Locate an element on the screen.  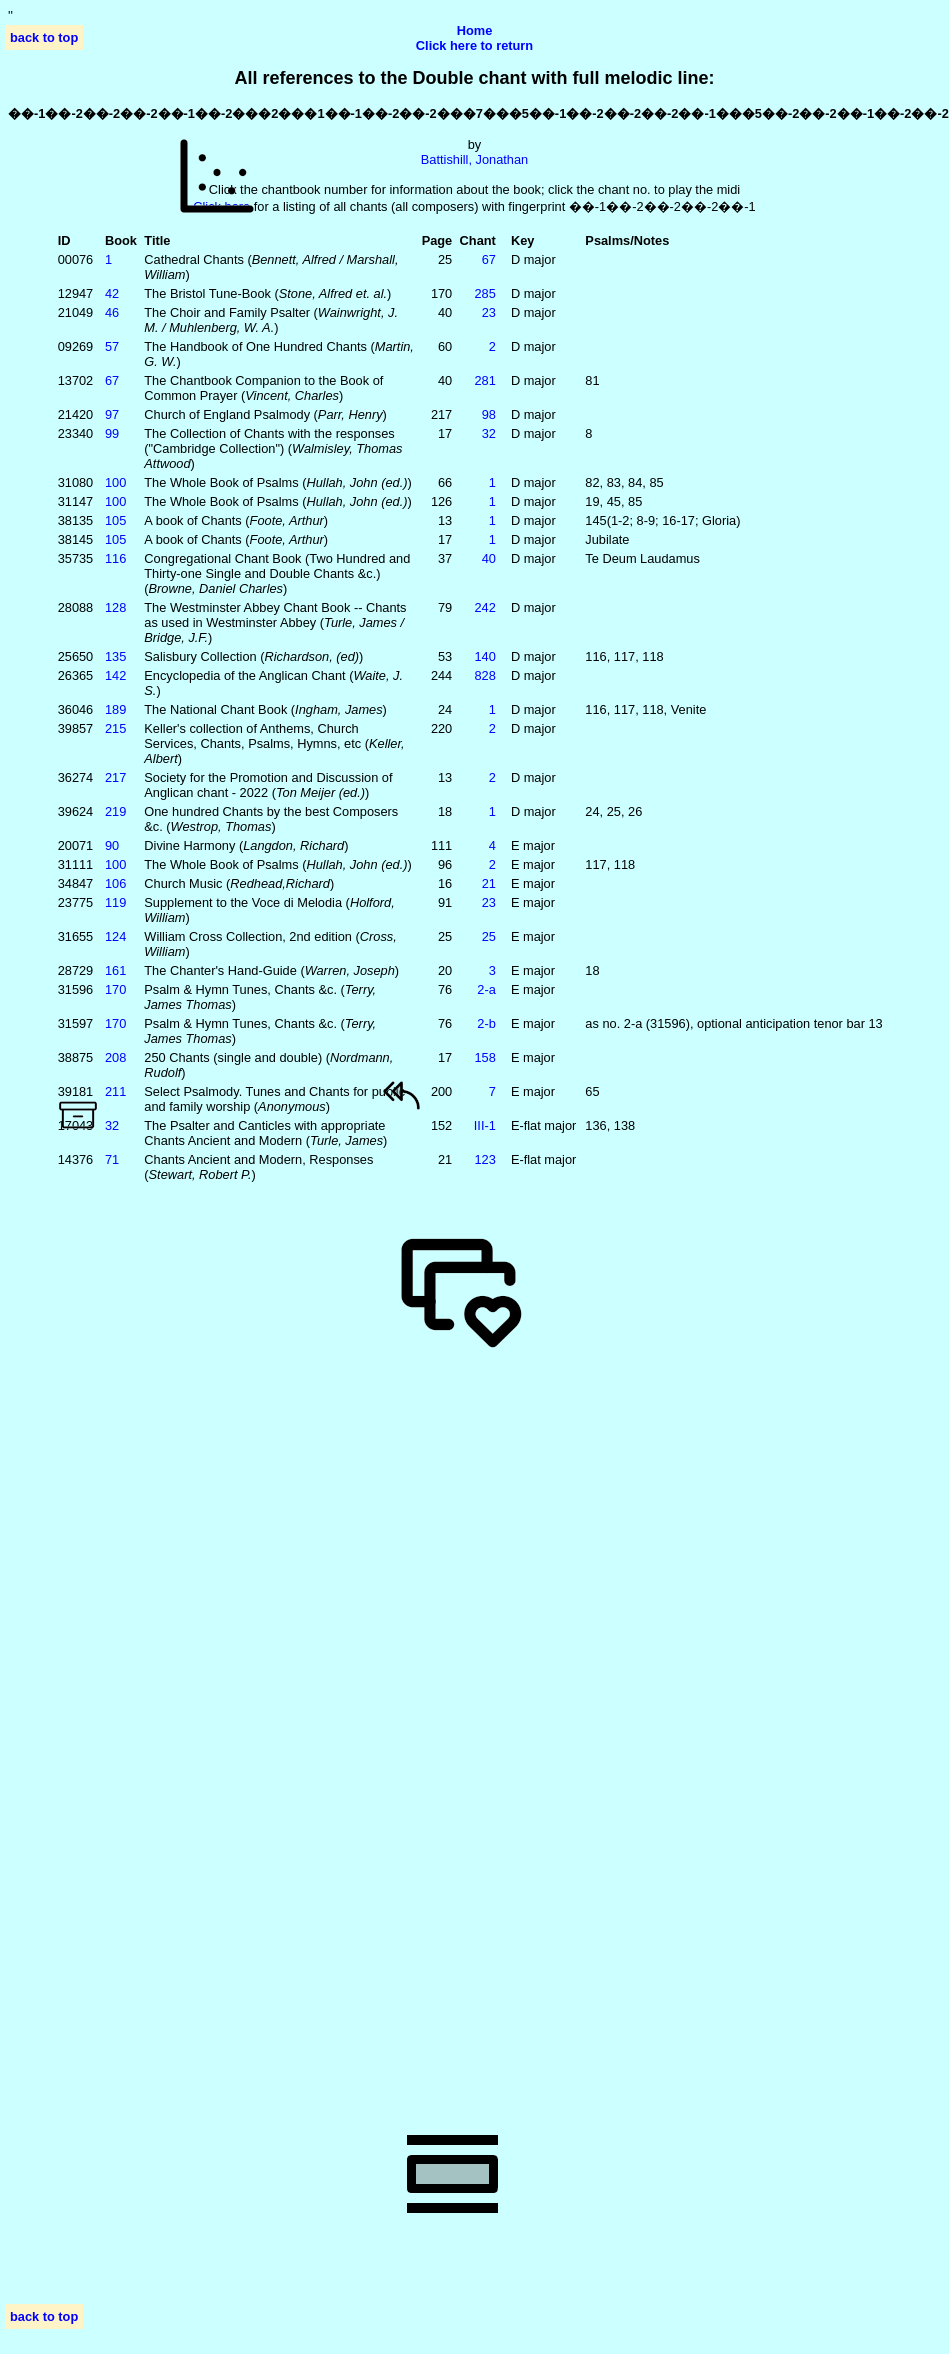
reply all to a message or email is located at coordinates (401, 1095).